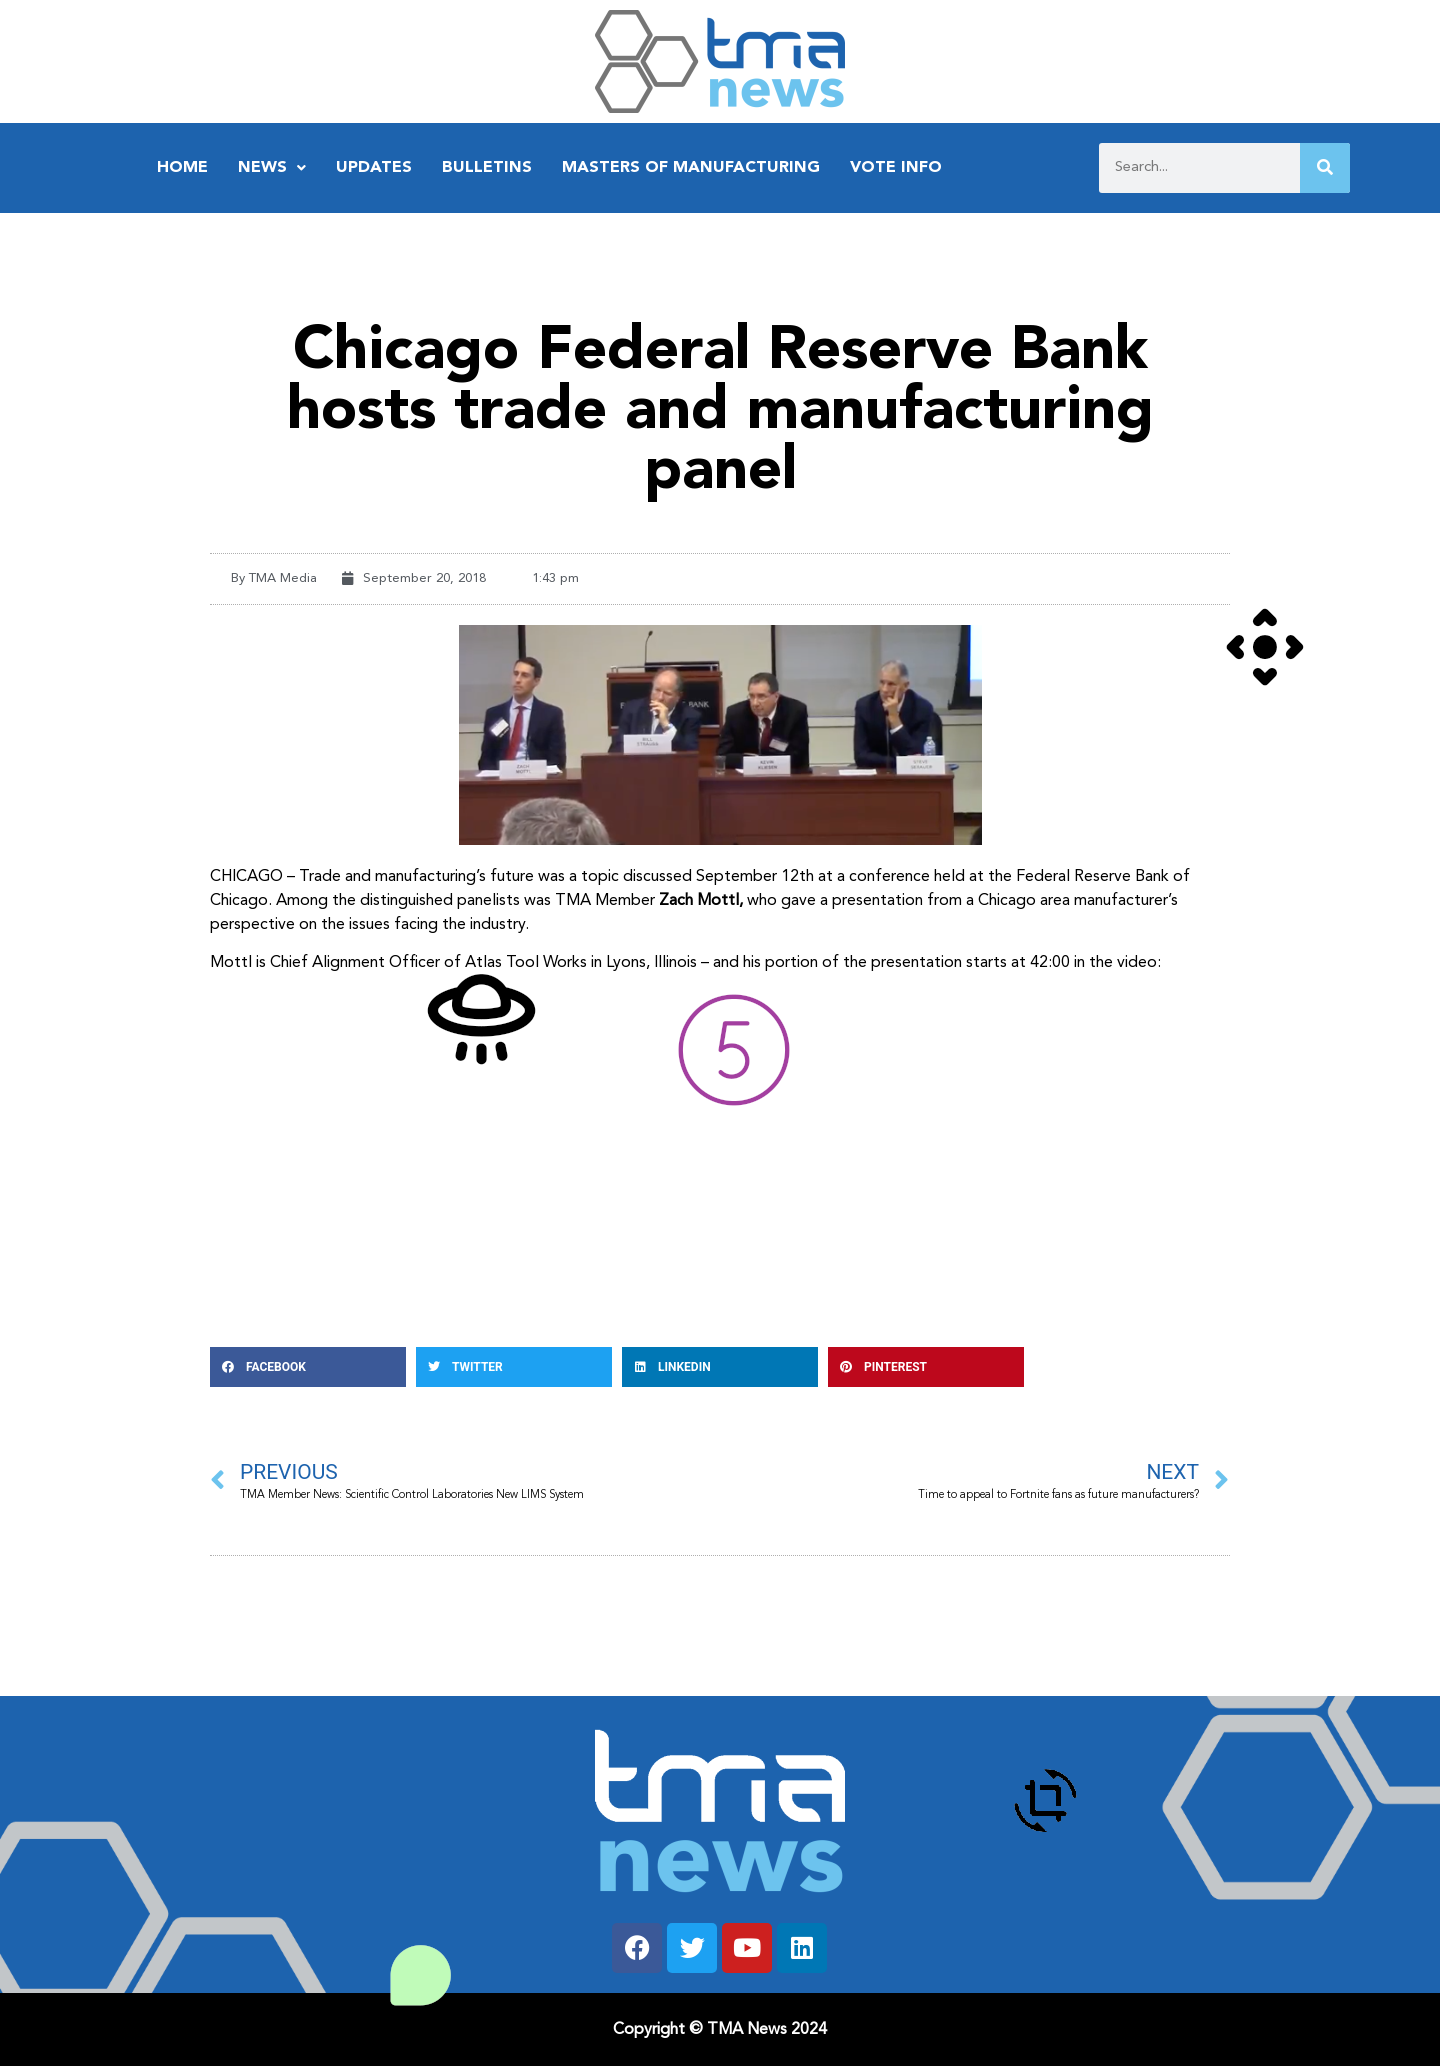 The height and width of the screenshot is (2066, 1440). What do you see at coordinates (419, 1976) in the screenshot?
I see `open chat or messaging` at bounding box center [419, 1976].